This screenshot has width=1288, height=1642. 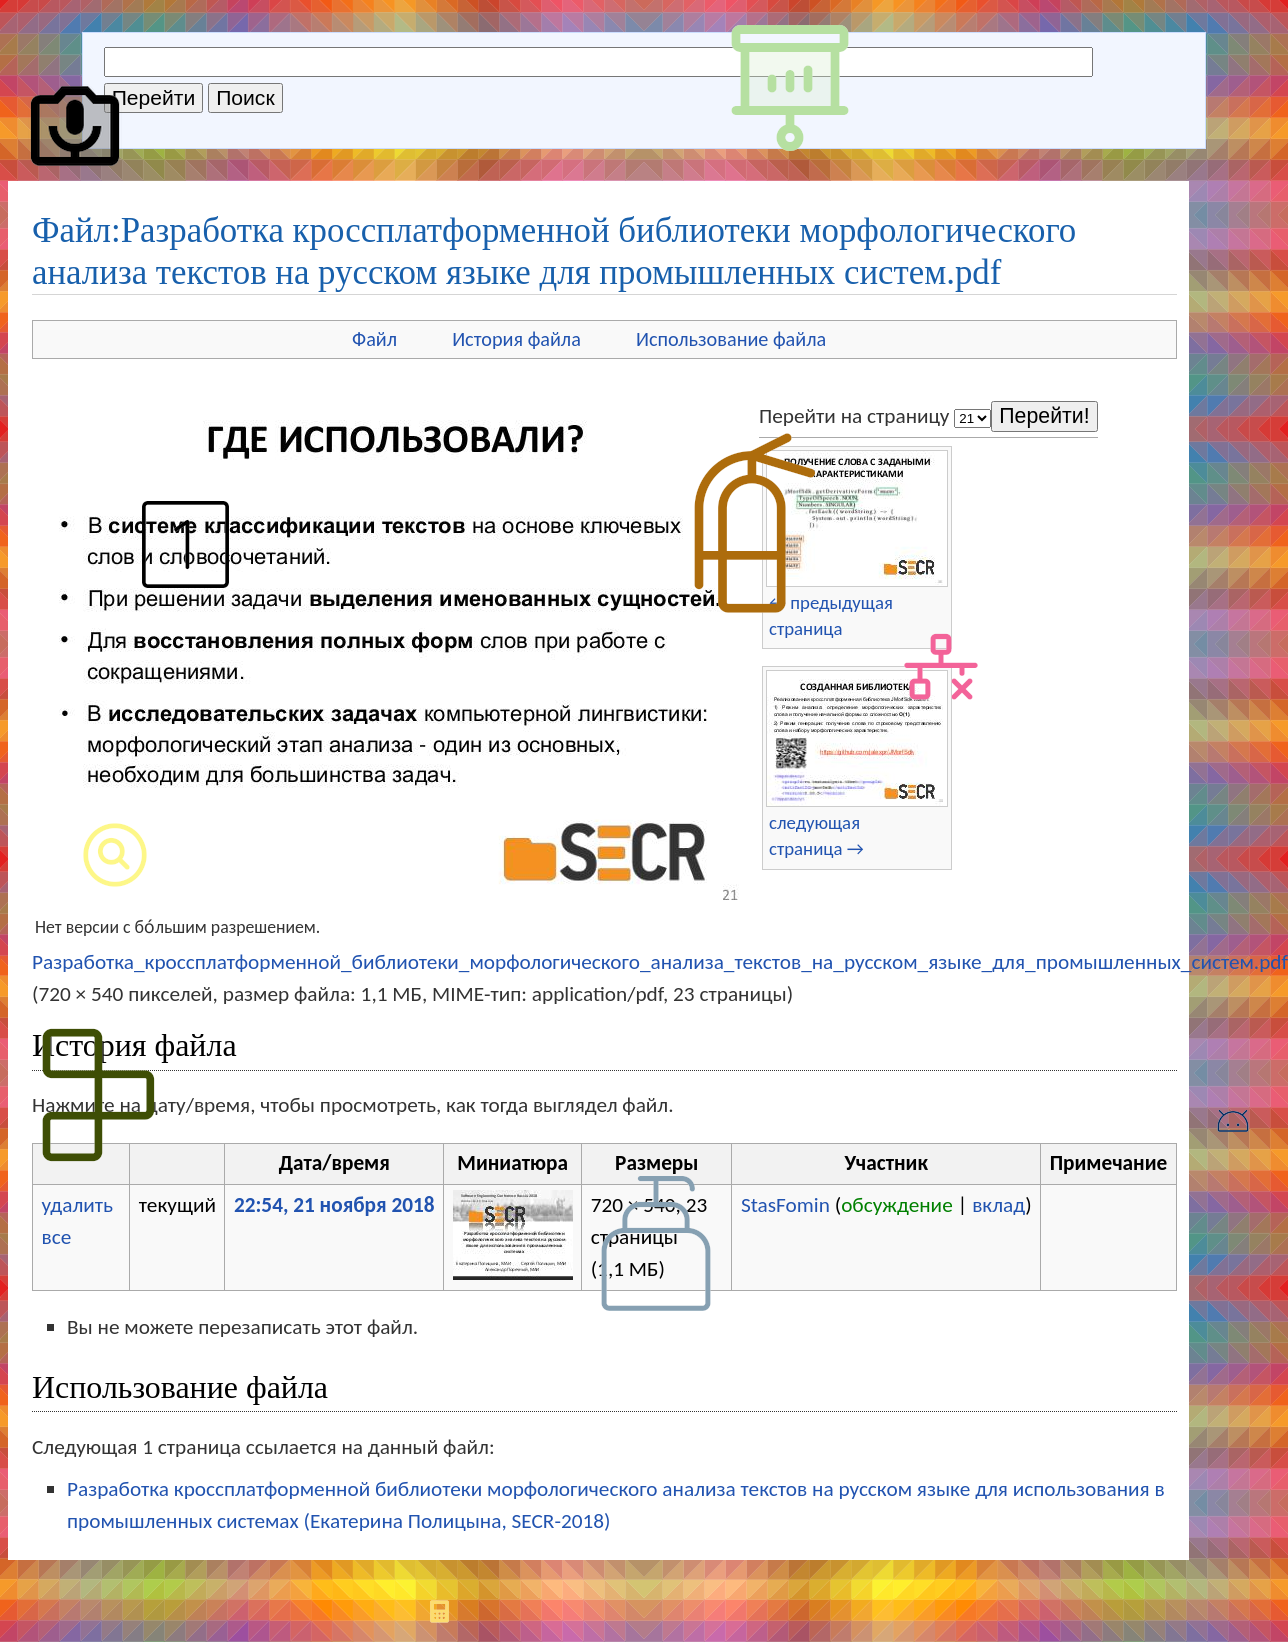 What do you see at coordinates (941, 668) in the screenshot?
I see `network connection error or failure` at bounding box center [941, 668].